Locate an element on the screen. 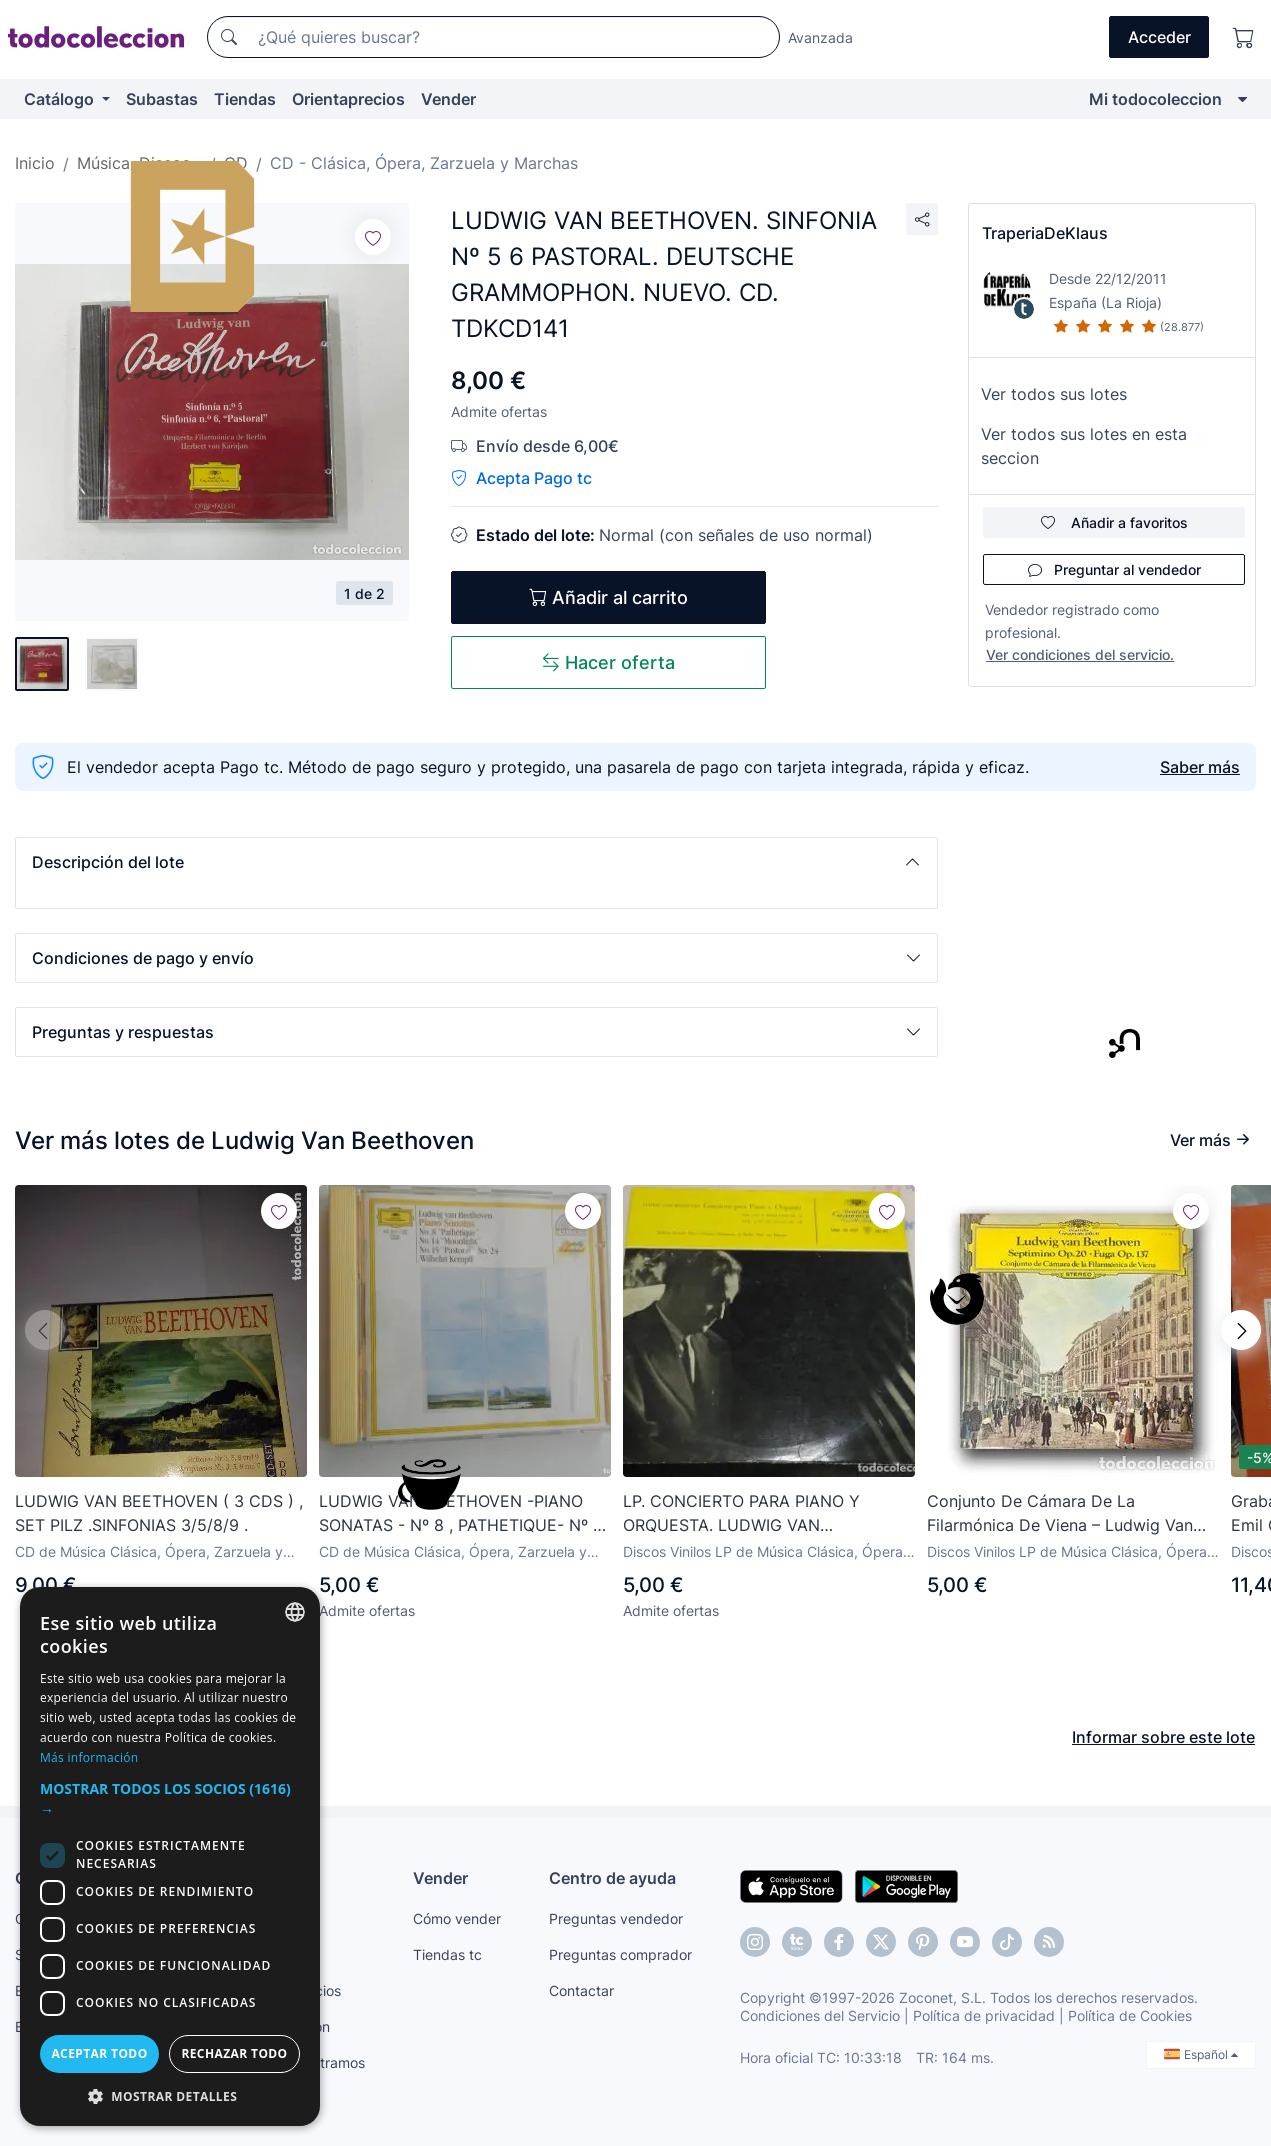 Image resolution: width=1271 pixels, height=2146 pixels. open Mozilla Thunderbird email client is located at coordinates (957, 1299).